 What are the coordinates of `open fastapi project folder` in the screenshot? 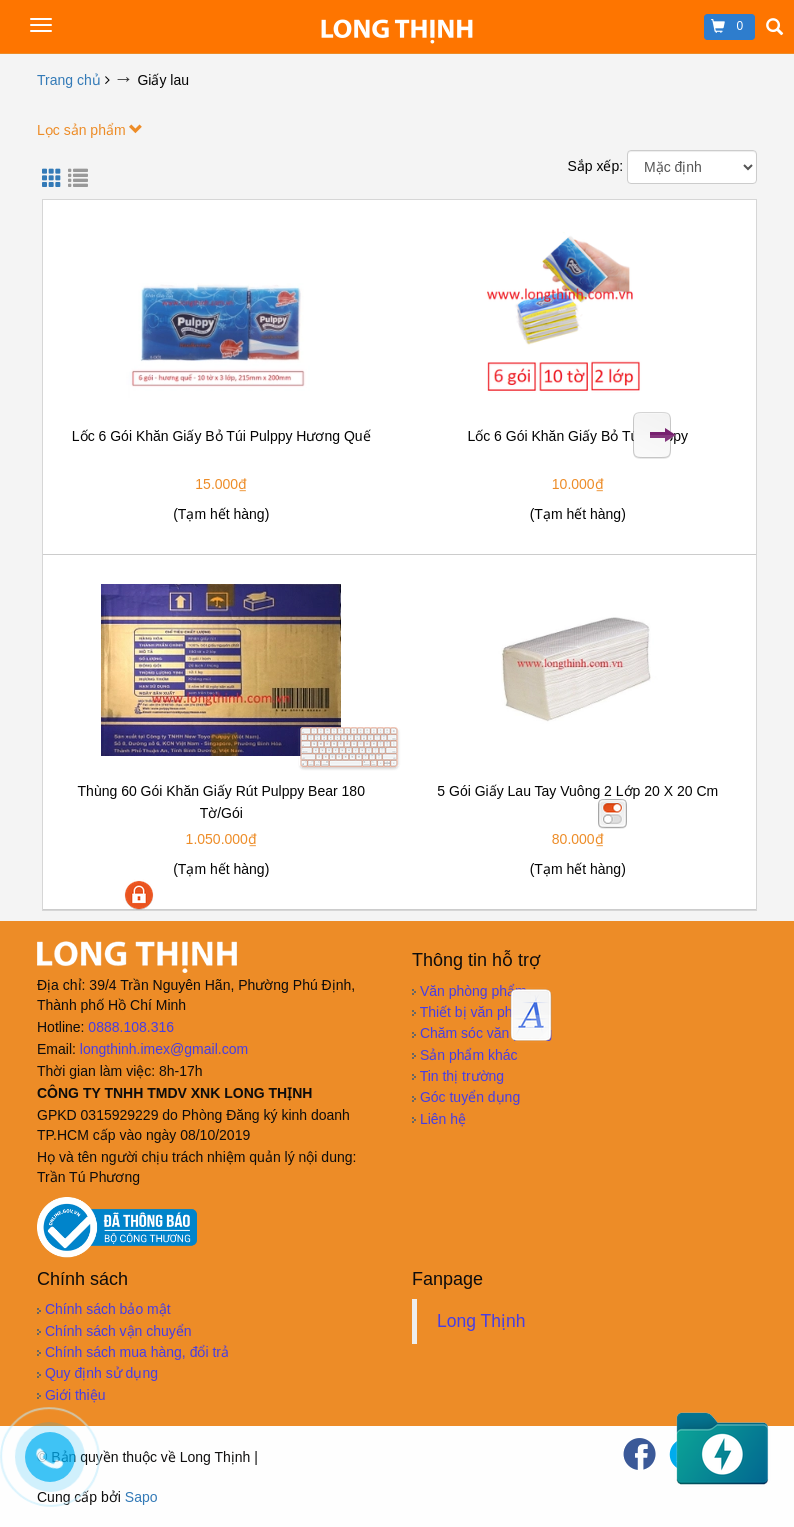 It's located at (722, 1451).